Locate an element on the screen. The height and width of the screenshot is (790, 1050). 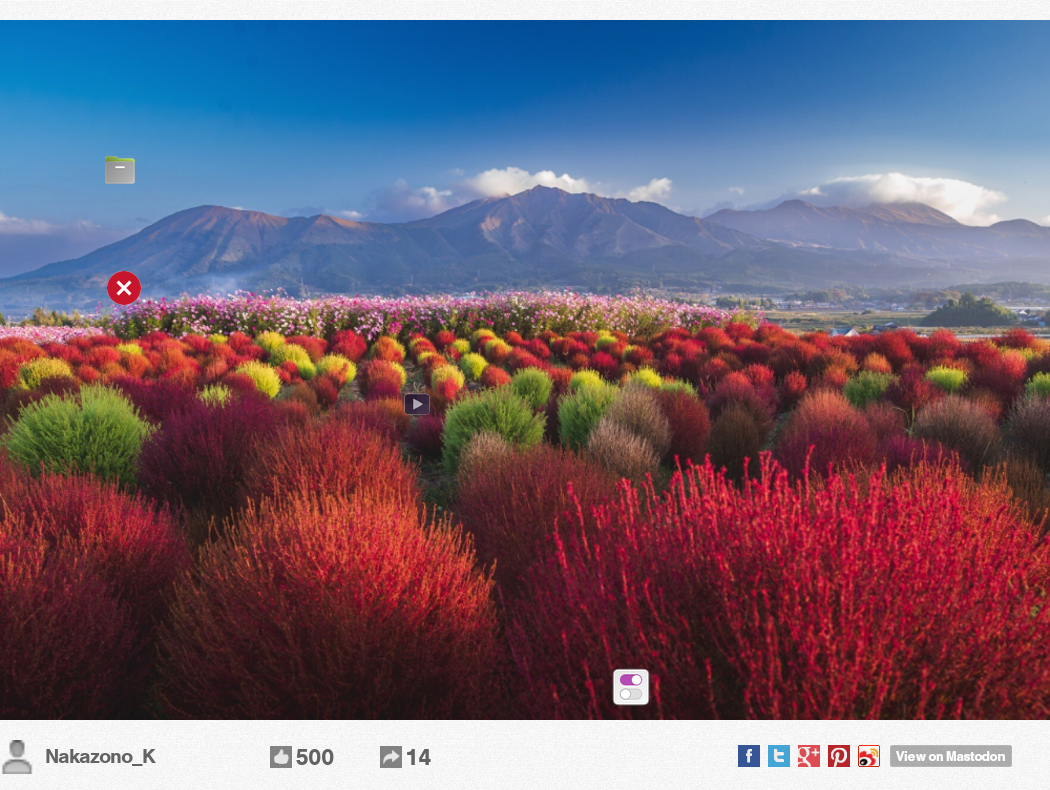
a video file type indicator is located at coordinates (417, 403).